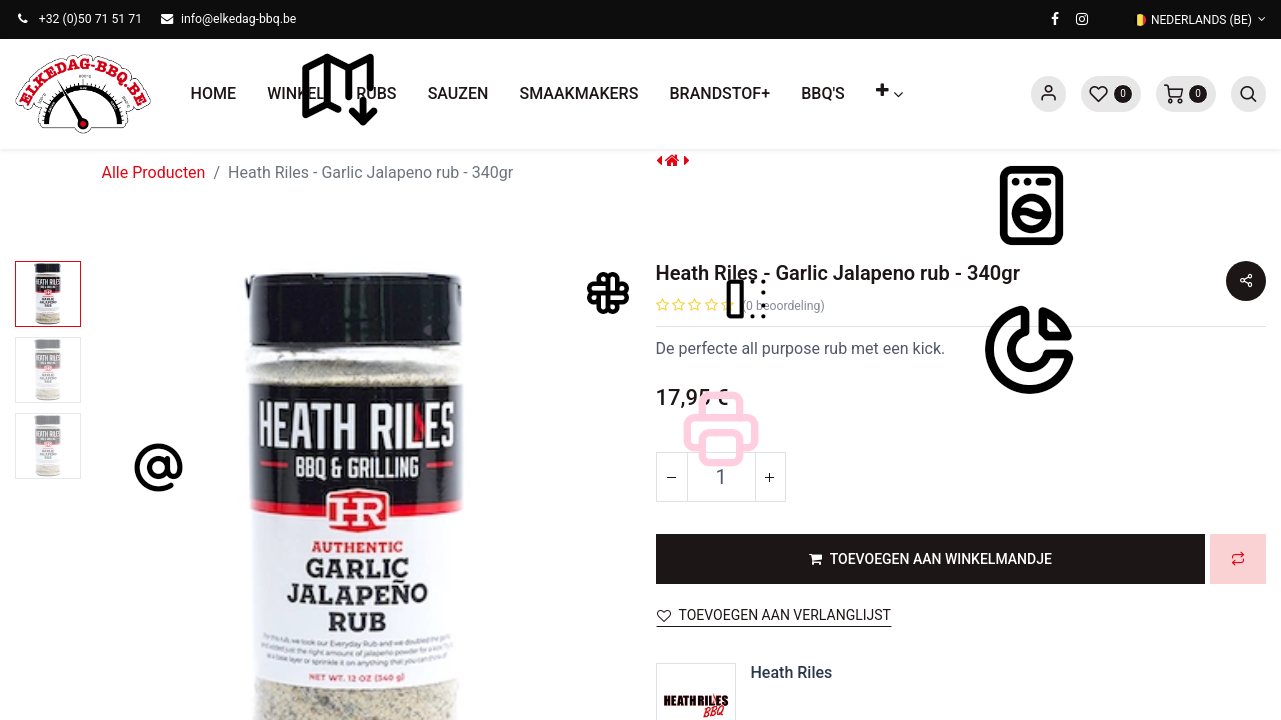 This screenshot has width=1281, height=720. Describe the element at coordinates (721, 429) in the screenshot. I see `print the current document` at that location.